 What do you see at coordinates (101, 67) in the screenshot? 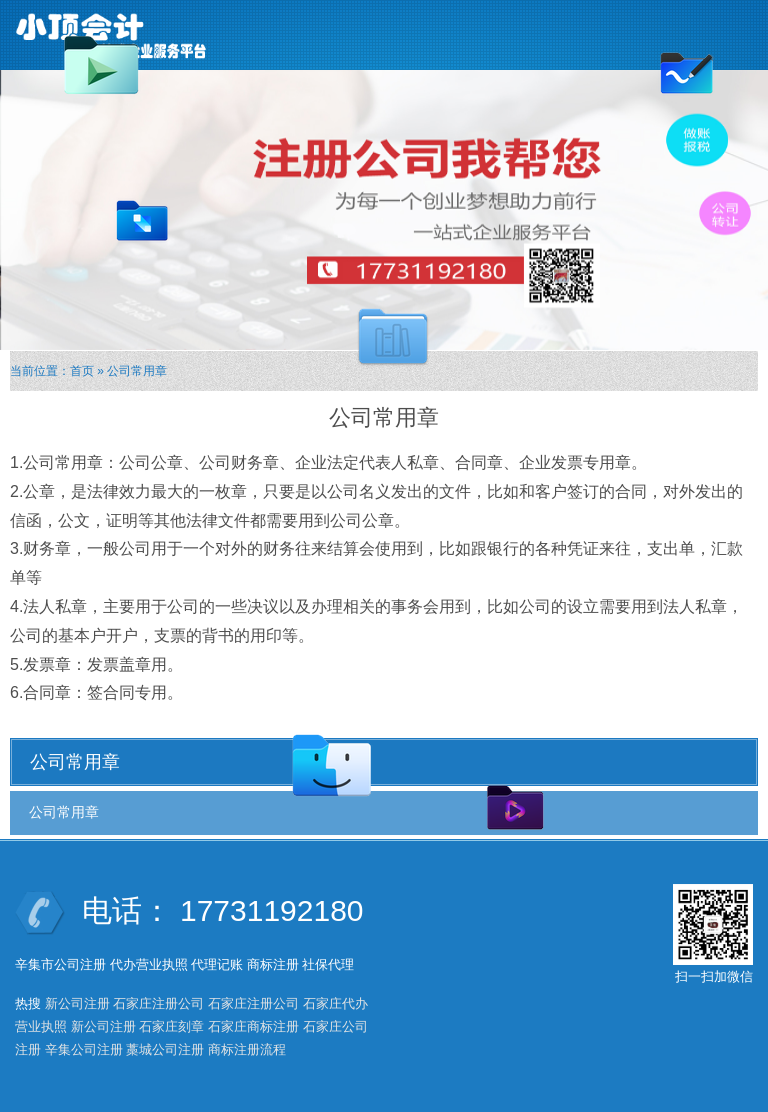
I see `open internet download manager folder` at bounding box center [101, 67].